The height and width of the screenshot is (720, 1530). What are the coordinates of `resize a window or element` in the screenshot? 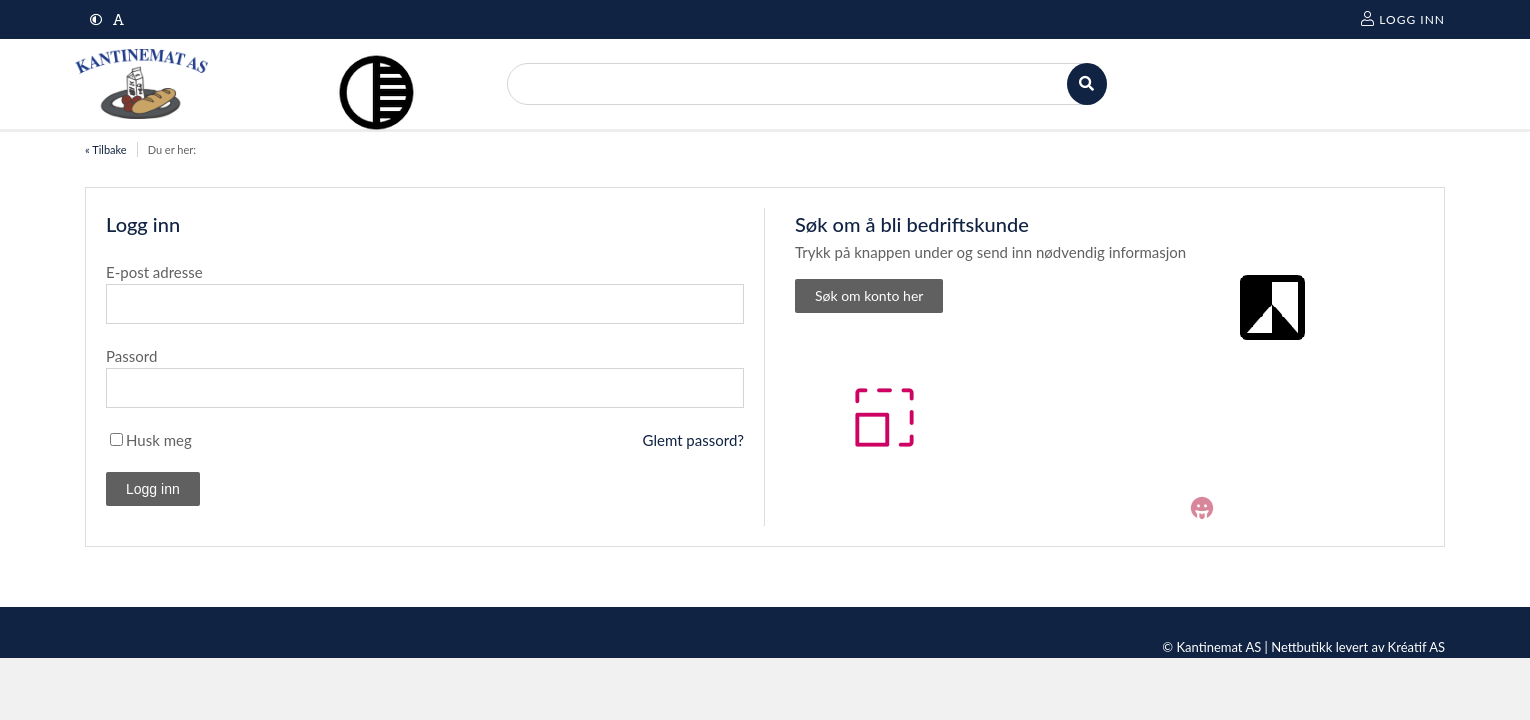 It's located at (884, 417).